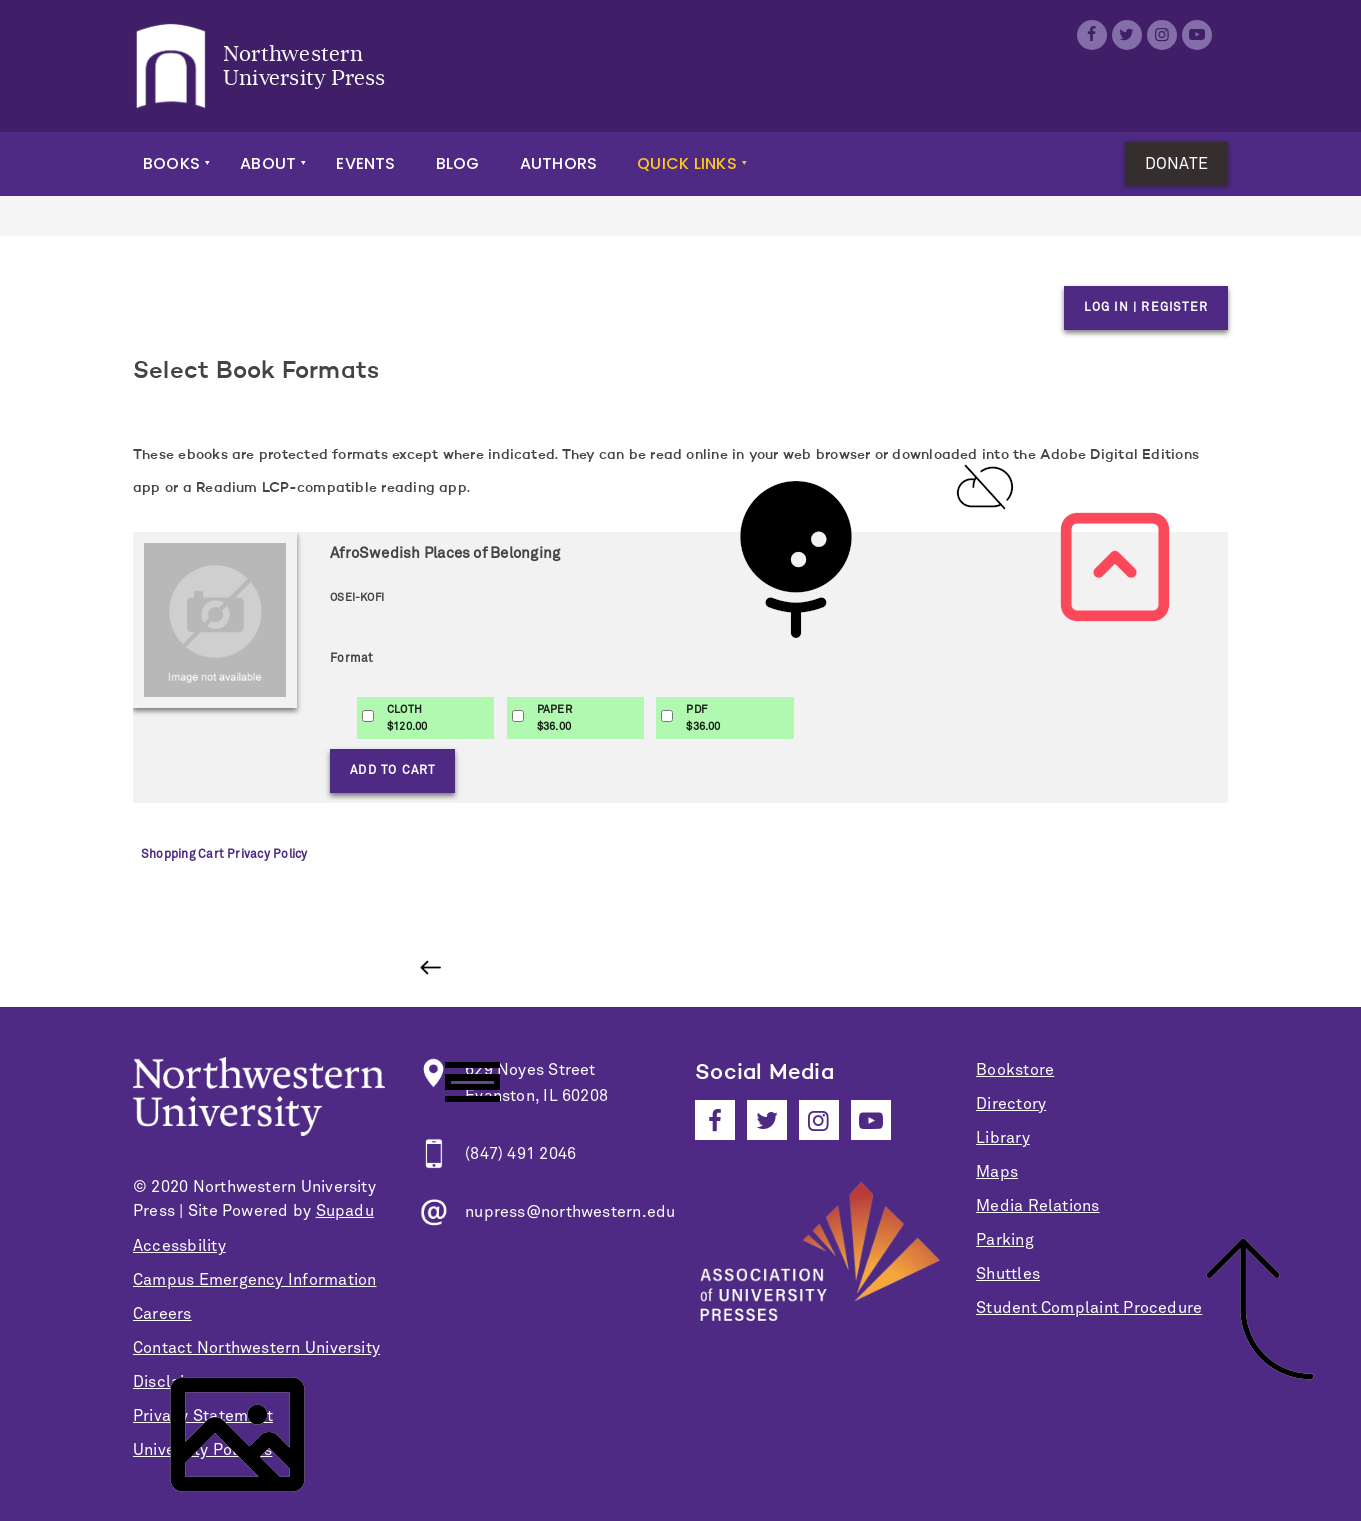 Image resolution: width=1361 pixels, height=1521 pixels. I want to click on navigate back to previous screen, so click(430, 967).